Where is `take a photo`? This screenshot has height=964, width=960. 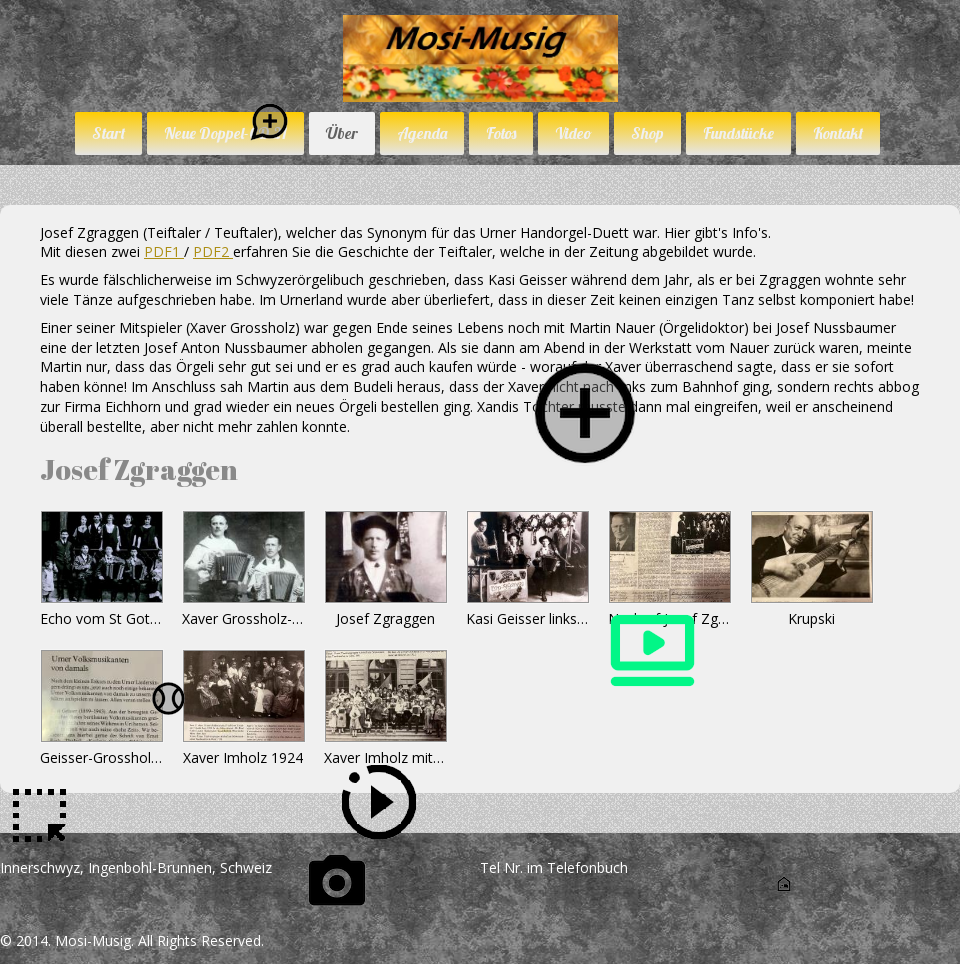
take a photo is located at coordinates (337, 883).